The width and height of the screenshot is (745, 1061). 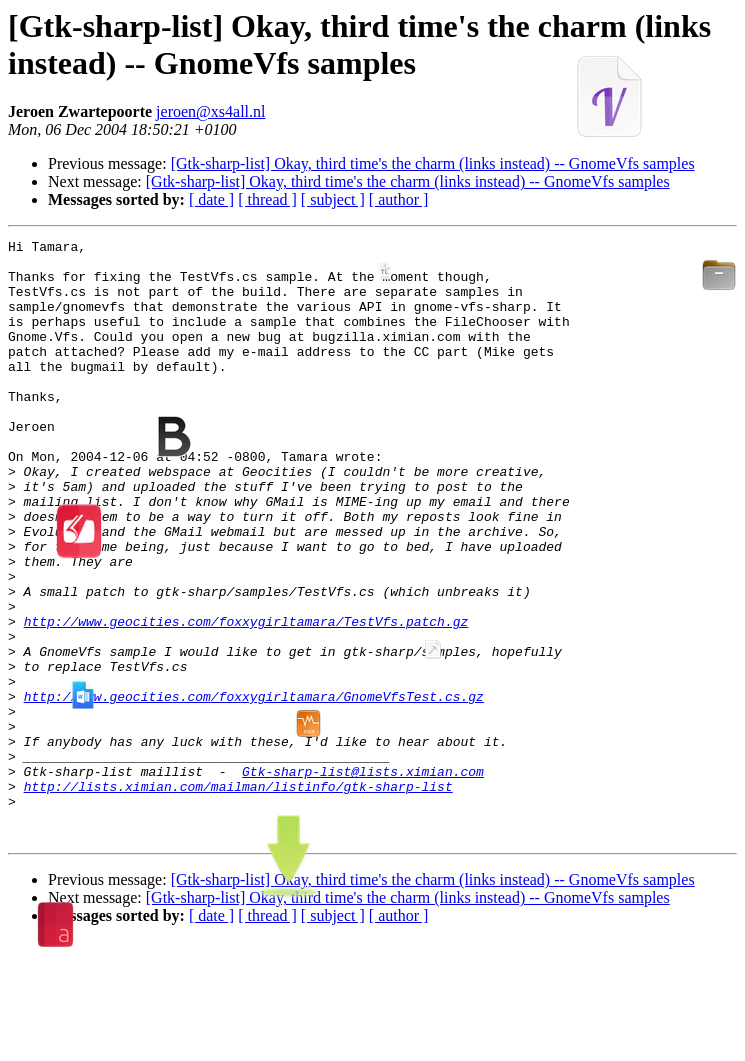 I want to click on open a Microsoft Word document, so click(x=83, y=695).